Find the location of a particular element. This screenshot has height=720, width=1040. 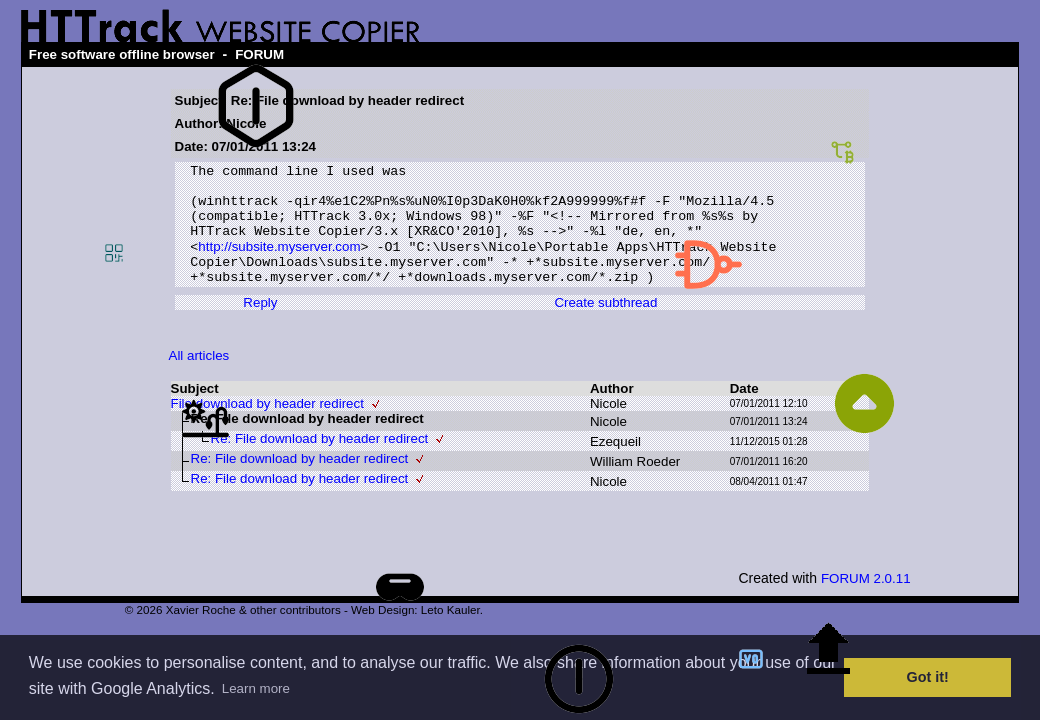

represents a NAND logic gate in circuit design is located at coordinates (708, 264).